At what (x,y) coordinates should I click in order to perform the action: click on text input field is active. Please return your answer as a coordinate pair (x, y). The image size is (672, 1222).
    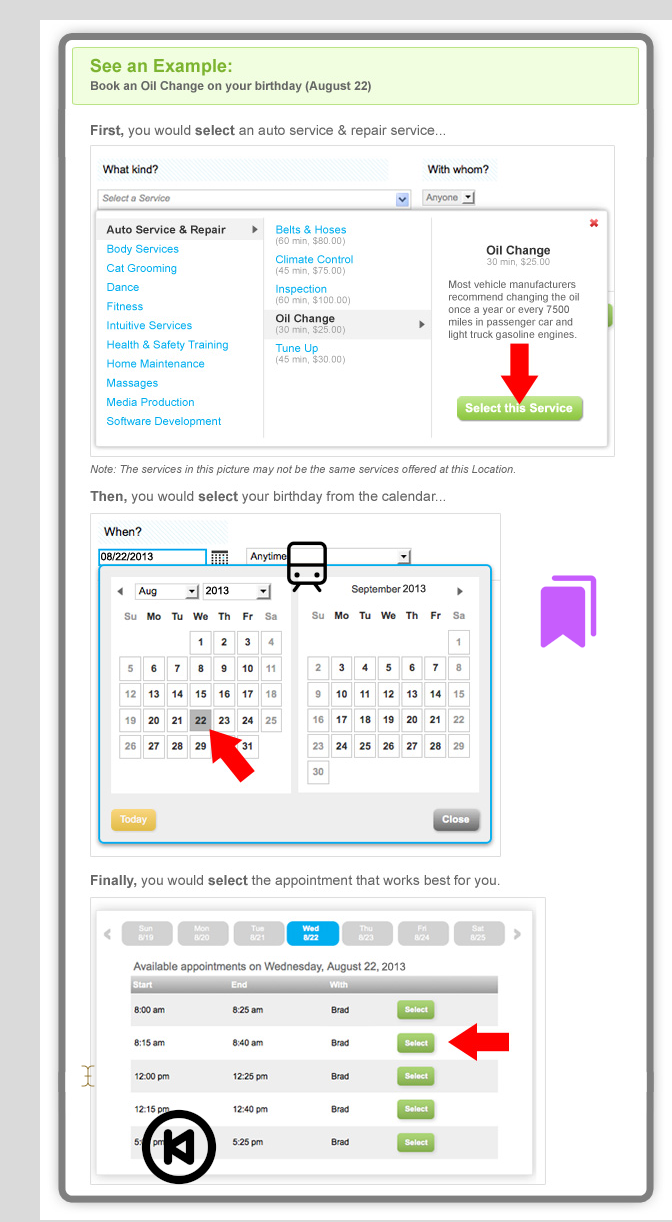
    Looking at the image, I should click on (88, 1076).